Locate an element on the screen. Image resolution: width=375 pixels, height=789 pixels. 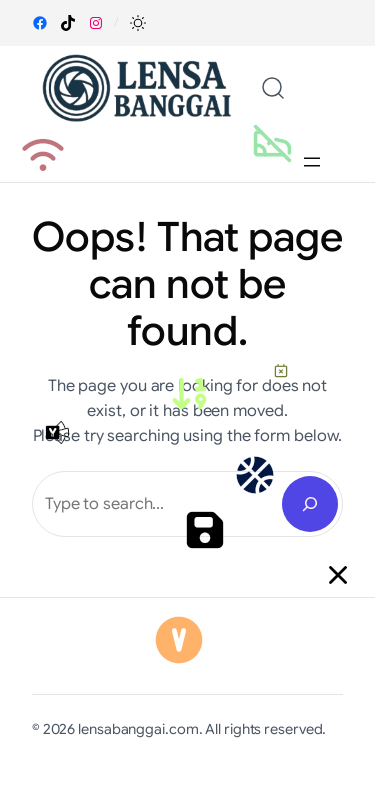
access sports or basketball-related content is located at coordinates (255, 475).